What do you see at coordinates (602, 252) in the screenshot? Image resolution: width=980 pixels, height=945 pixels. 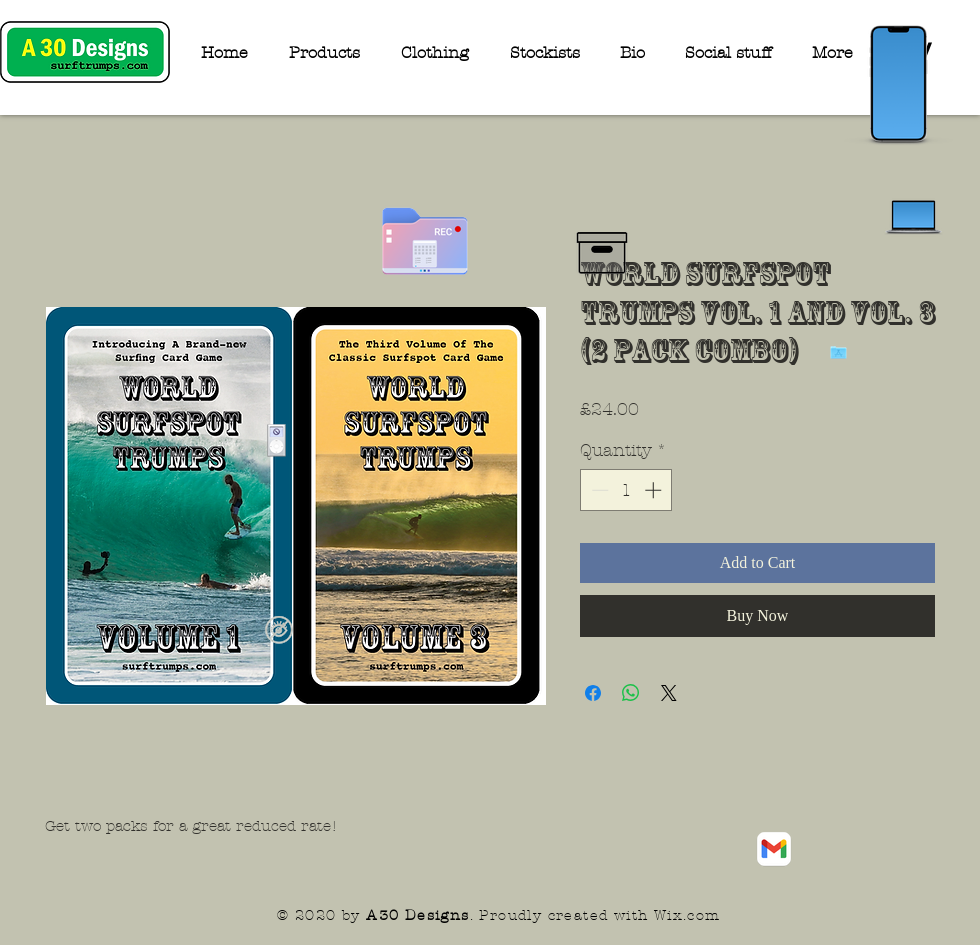 I see `access archived emails` at bounding box center [602, 252].